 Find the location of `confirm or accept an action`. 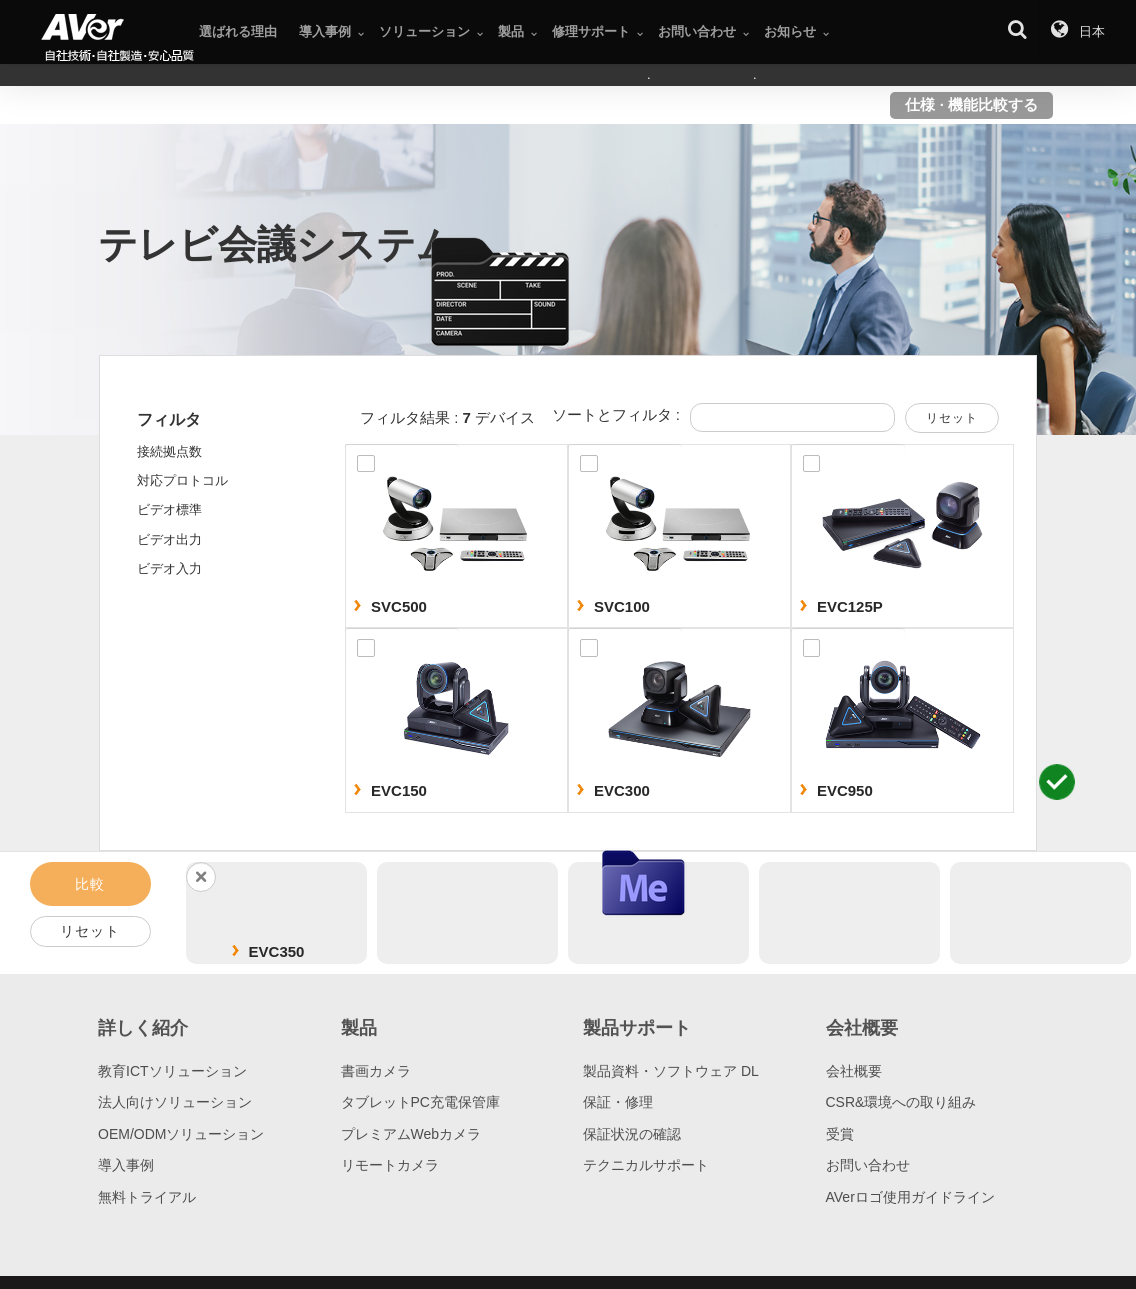

confirm or accept an action is located at coordinates (1057, 782).